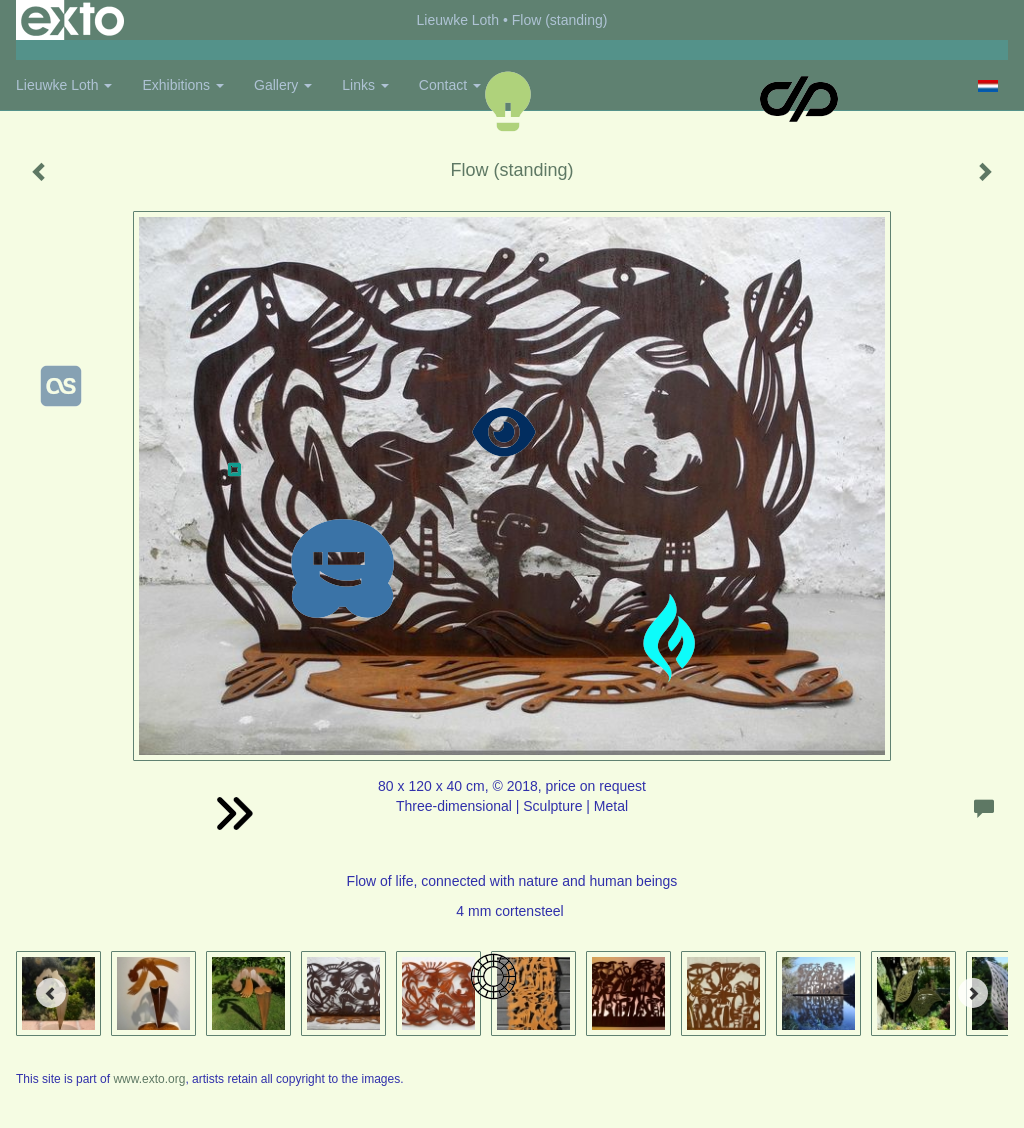  Describe the element at coordinates (61, 386) in the screenshot. I see `open Last.fm profile or music scrobbling` at that location.